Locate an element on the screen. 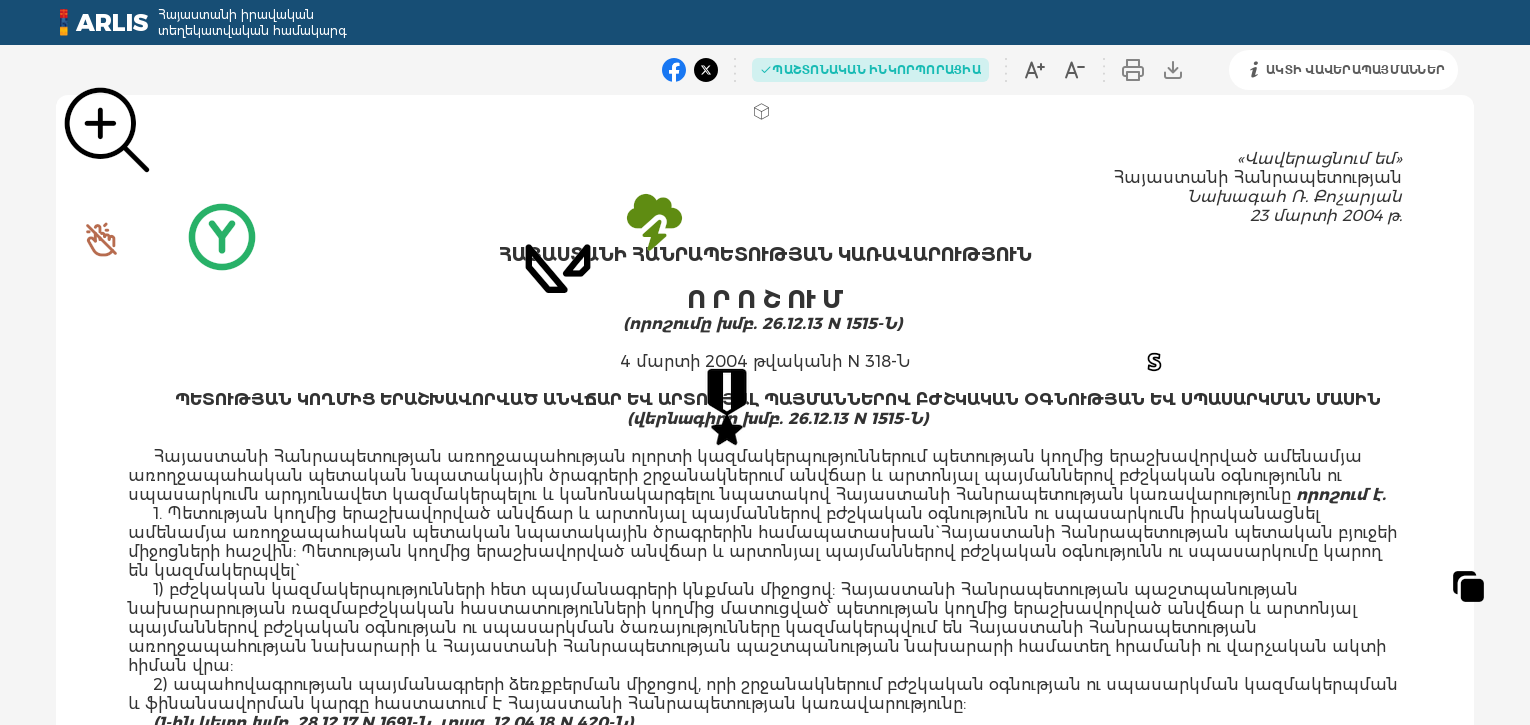 This screenshot has height=725, width=1530. indicates thunderstorm or severe weather conditions is located at coordinates (654, 221).